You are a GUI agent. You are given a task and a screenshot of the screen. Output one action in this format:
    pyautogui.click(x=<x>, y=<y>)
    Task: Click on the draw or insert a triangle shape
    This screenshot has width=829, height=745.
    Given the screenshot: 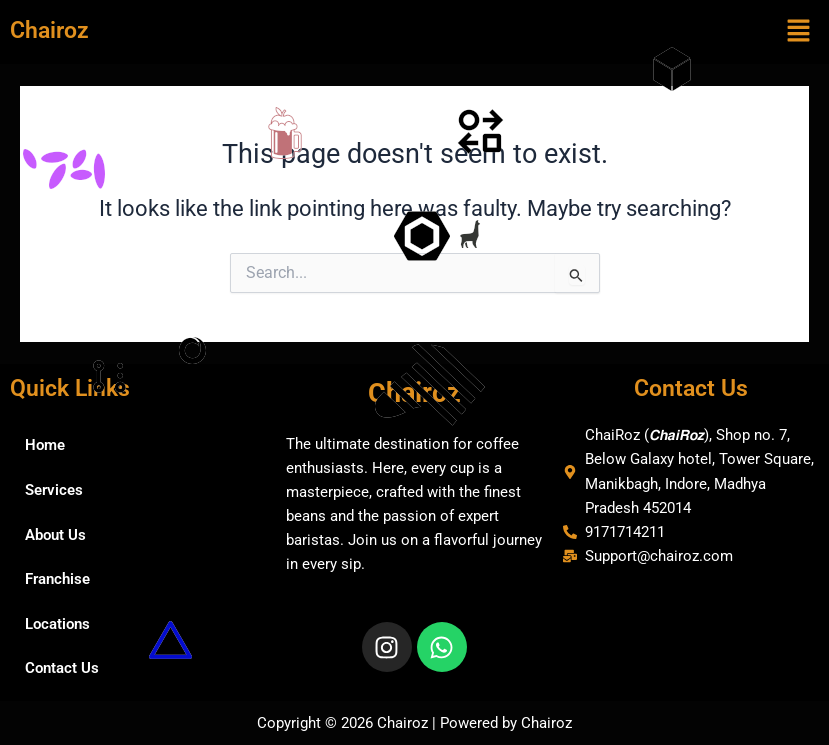 What is the action you would take?
    pyautogui.click(x=170, y=640)
    